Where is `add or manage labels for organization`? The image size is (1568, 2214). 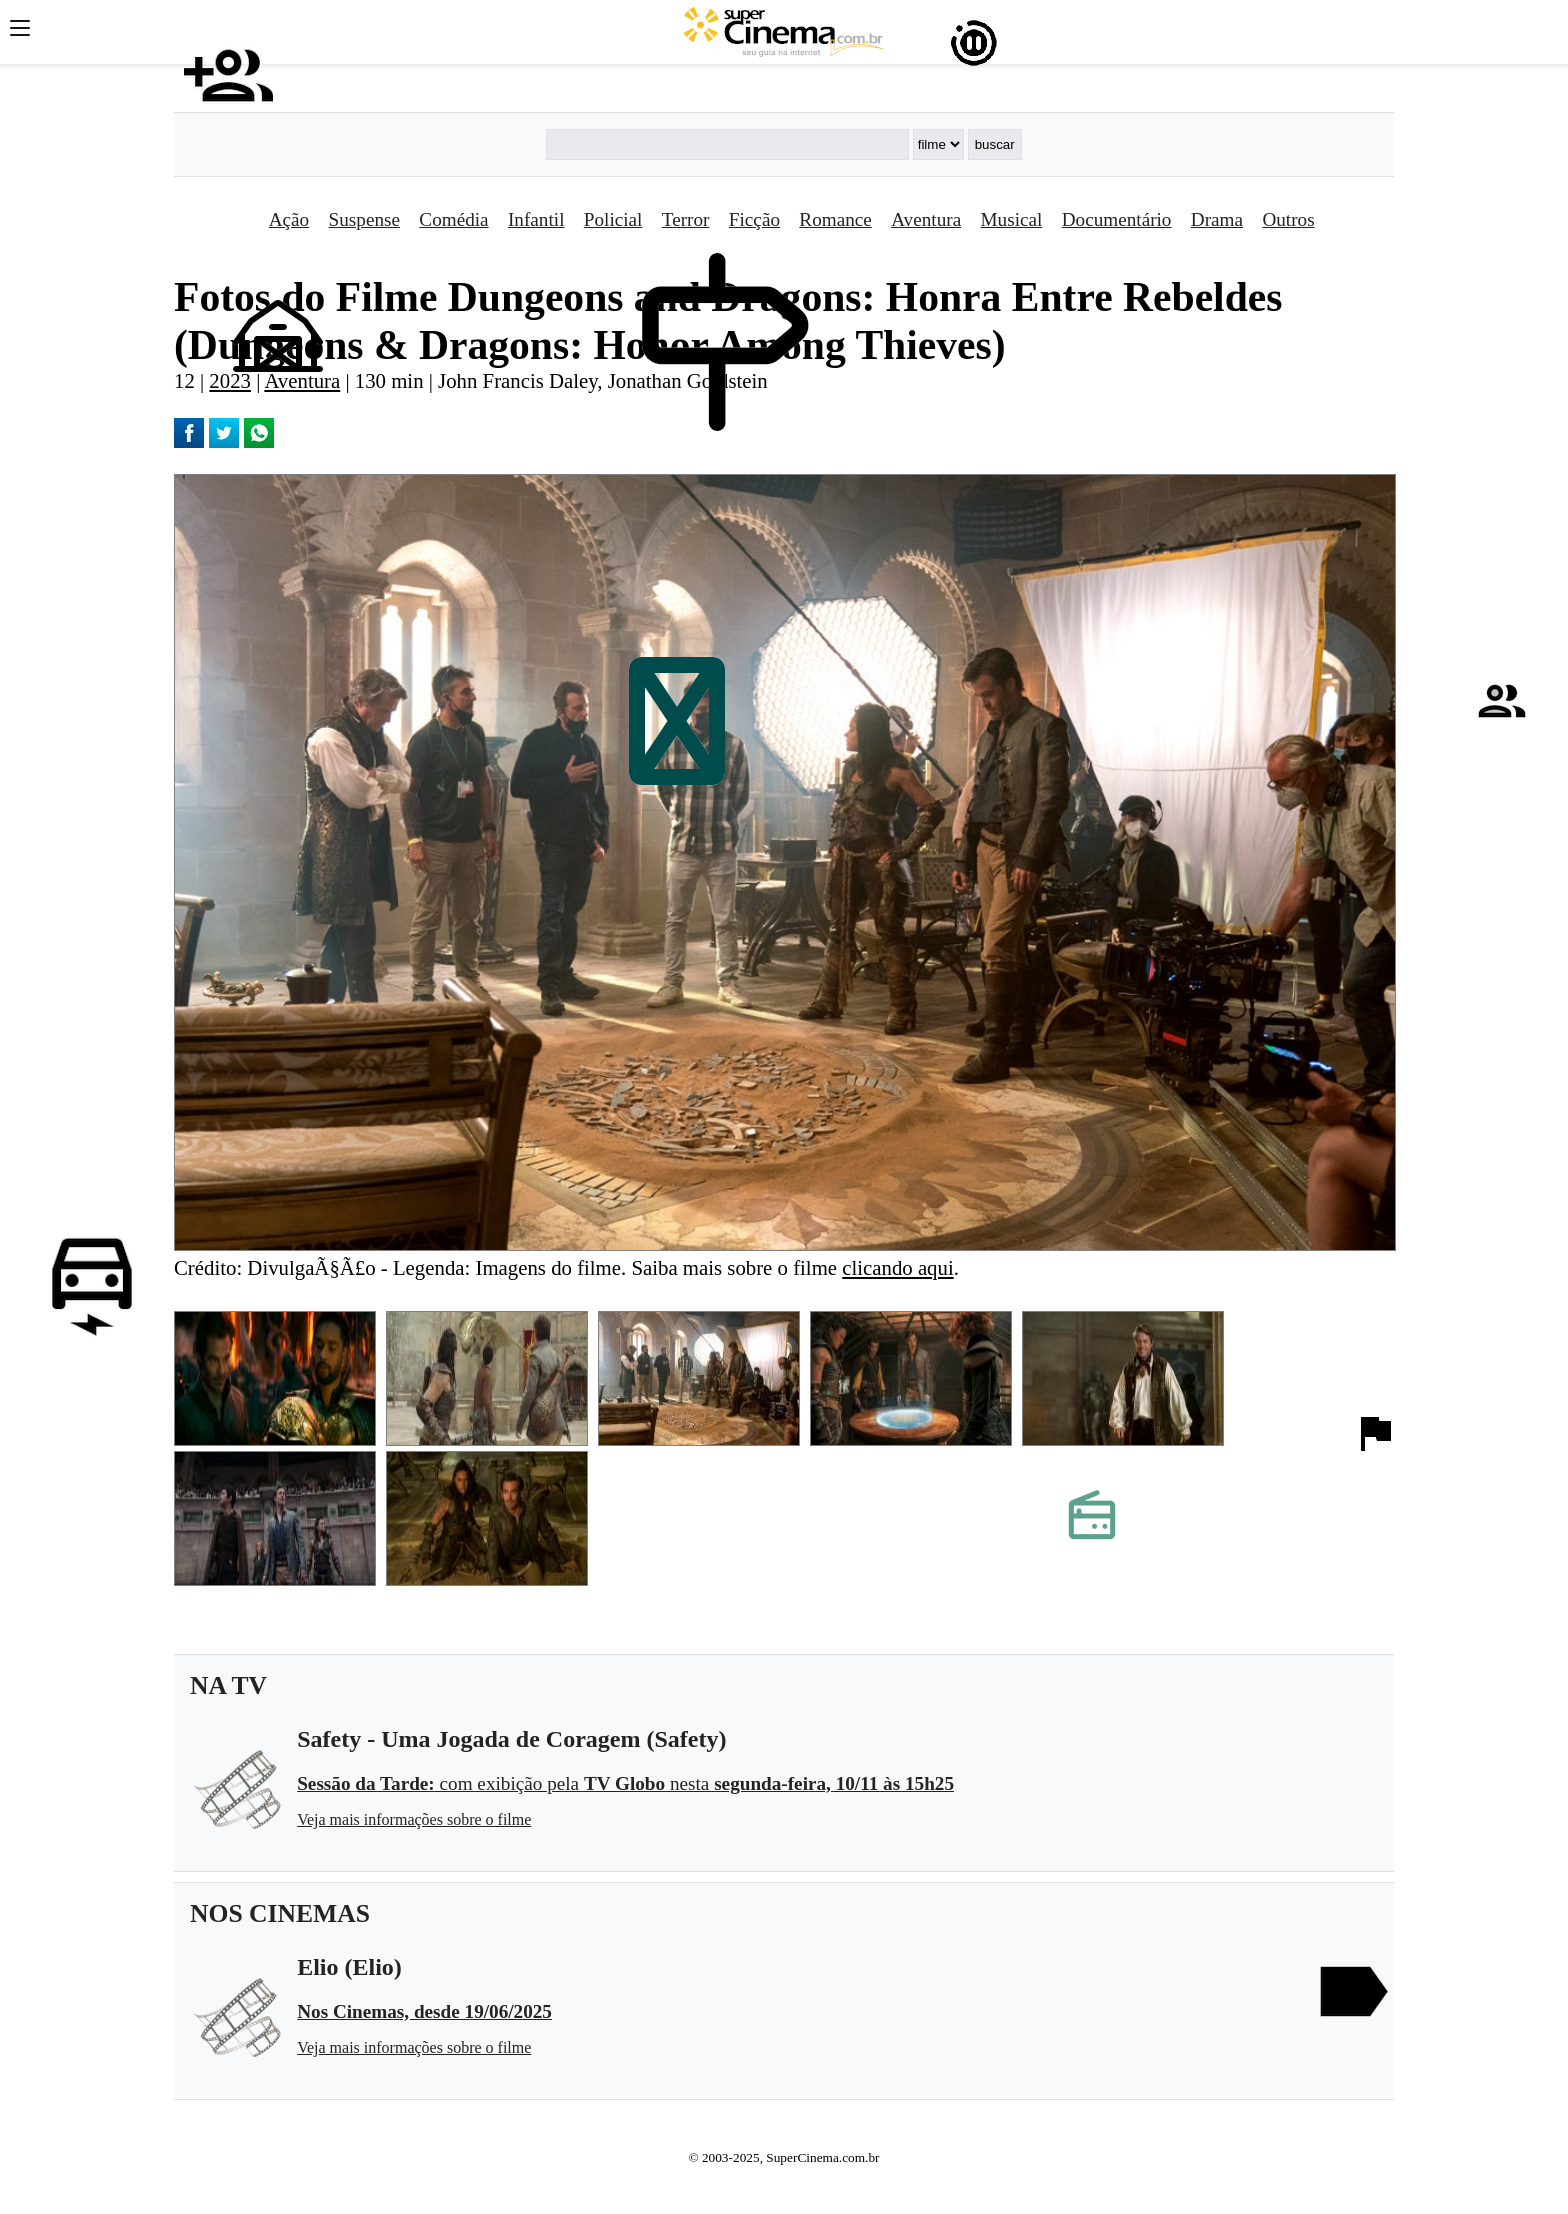
add or manage labels for organization is located at coordinates (1352, 1991).